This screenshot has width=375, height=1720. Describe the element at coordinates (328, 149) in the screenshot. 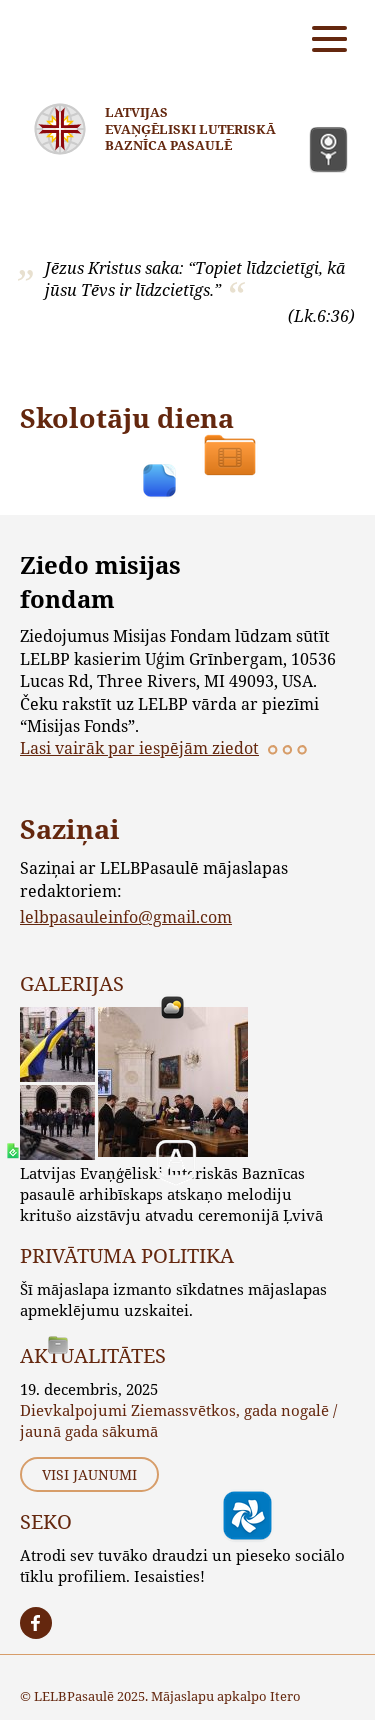

I see `open the backups application` at that location.